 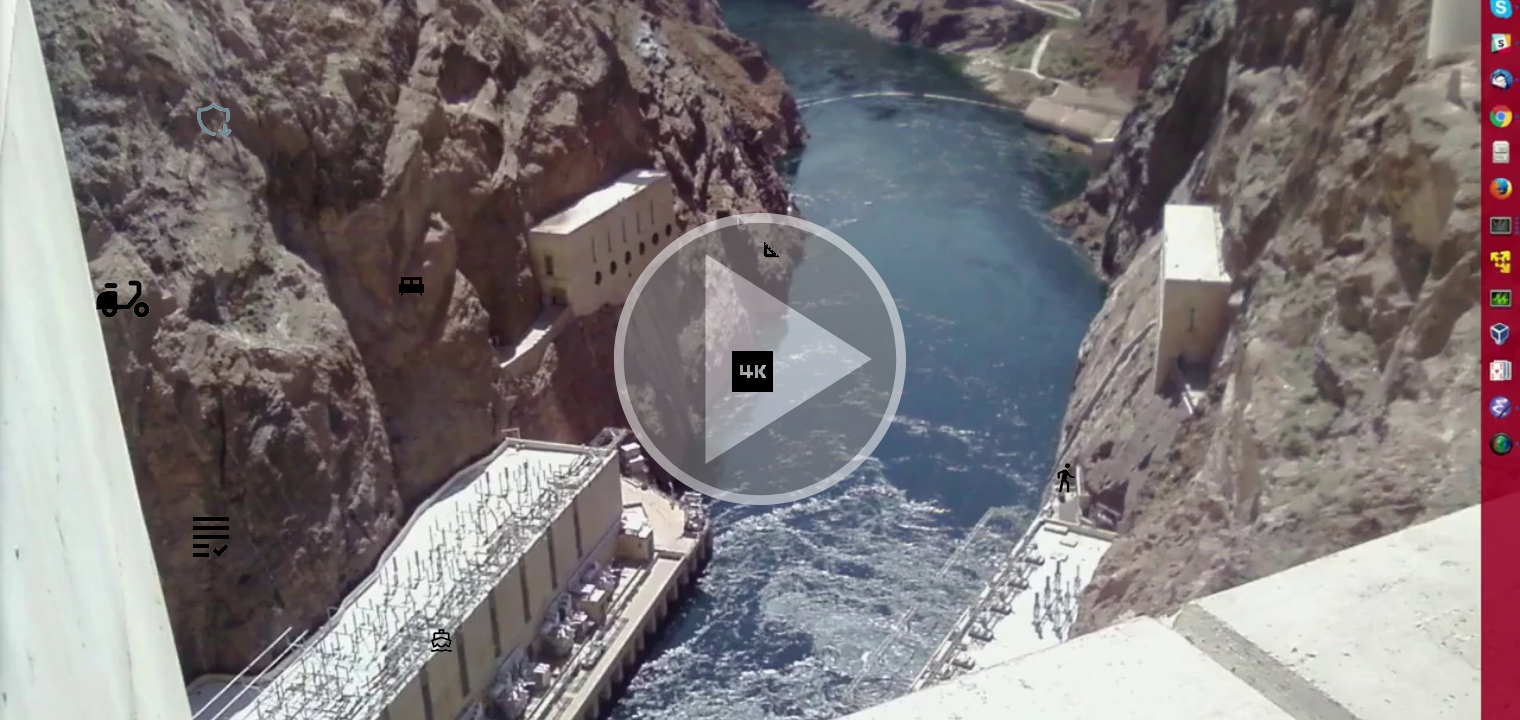 What do you see at coordinates (772, 249) in the screenshot?
I see `measure dimensions or square footage` at bounding box center [772, 249].